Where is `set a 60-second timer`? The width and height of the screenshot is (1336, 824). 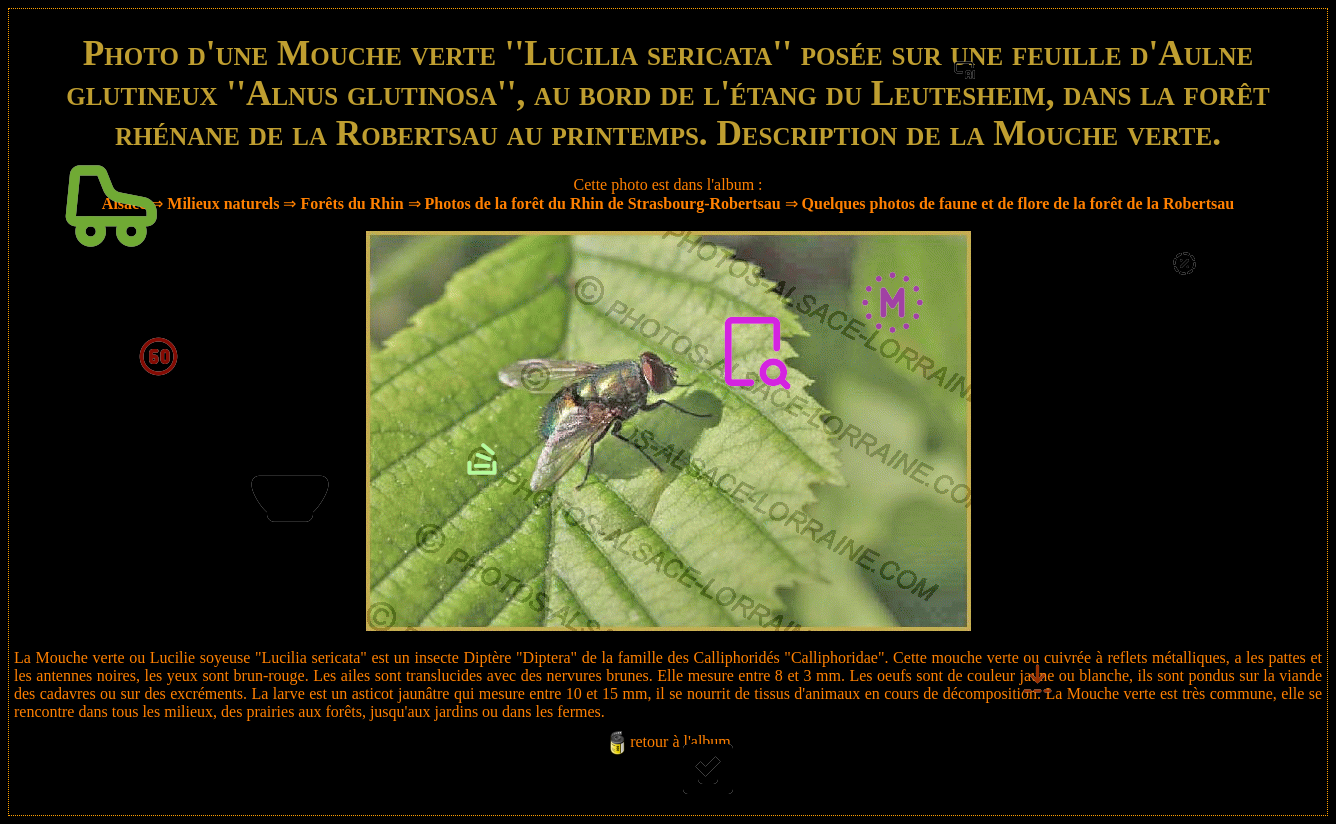
set a 60-second timer is located at coordinates (158, 356).